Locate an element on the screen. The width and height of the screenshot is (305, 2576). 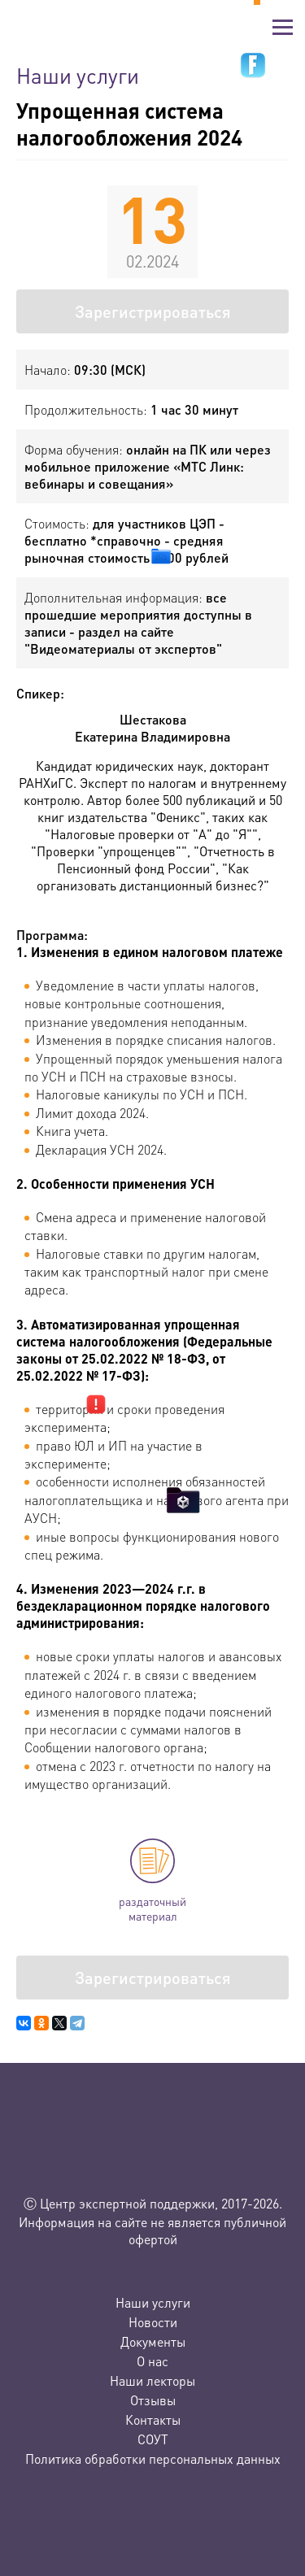
view system crash reports or error logs is located at coordinates (96, 1404).